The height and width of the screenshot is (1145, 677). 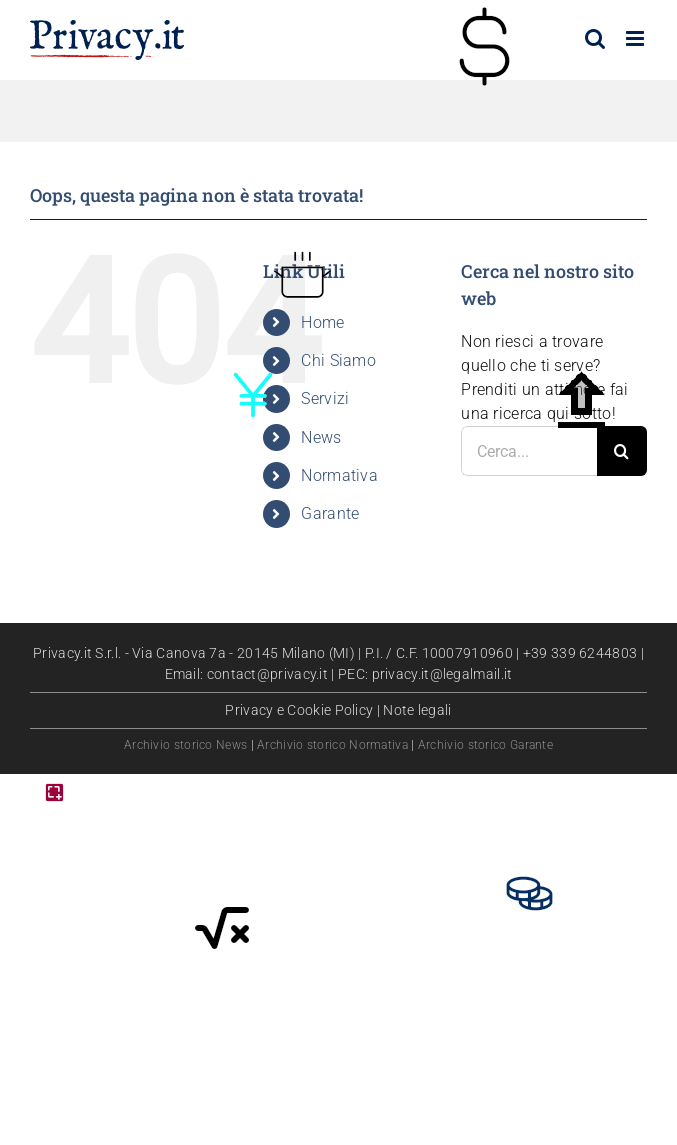 What do you see at coordinates (253, 394) in the screenshot?
I see `view prices in Japanese yen` at bounding box center [253, 394].